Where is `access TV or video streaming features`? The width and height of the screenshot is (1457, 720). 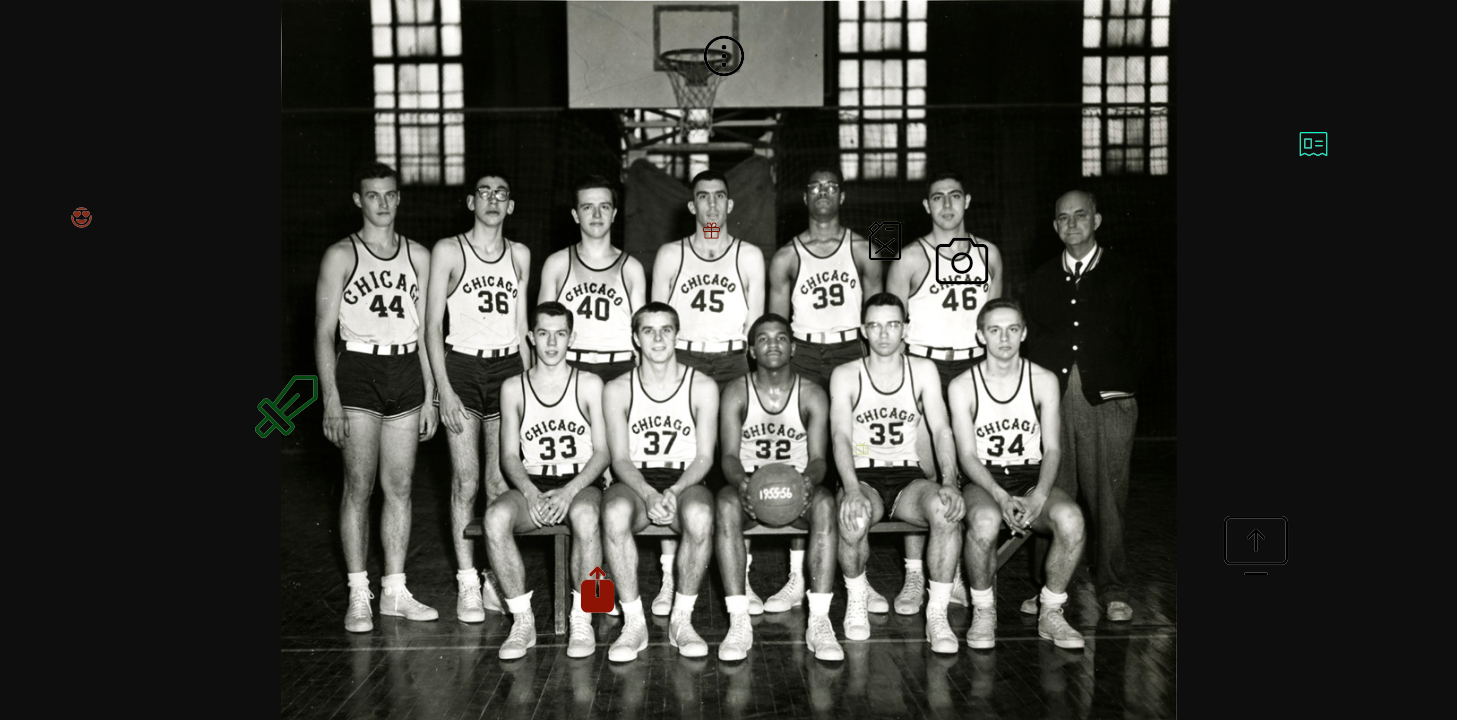 access TV or video streaming features is located at coordinates (862, 449).